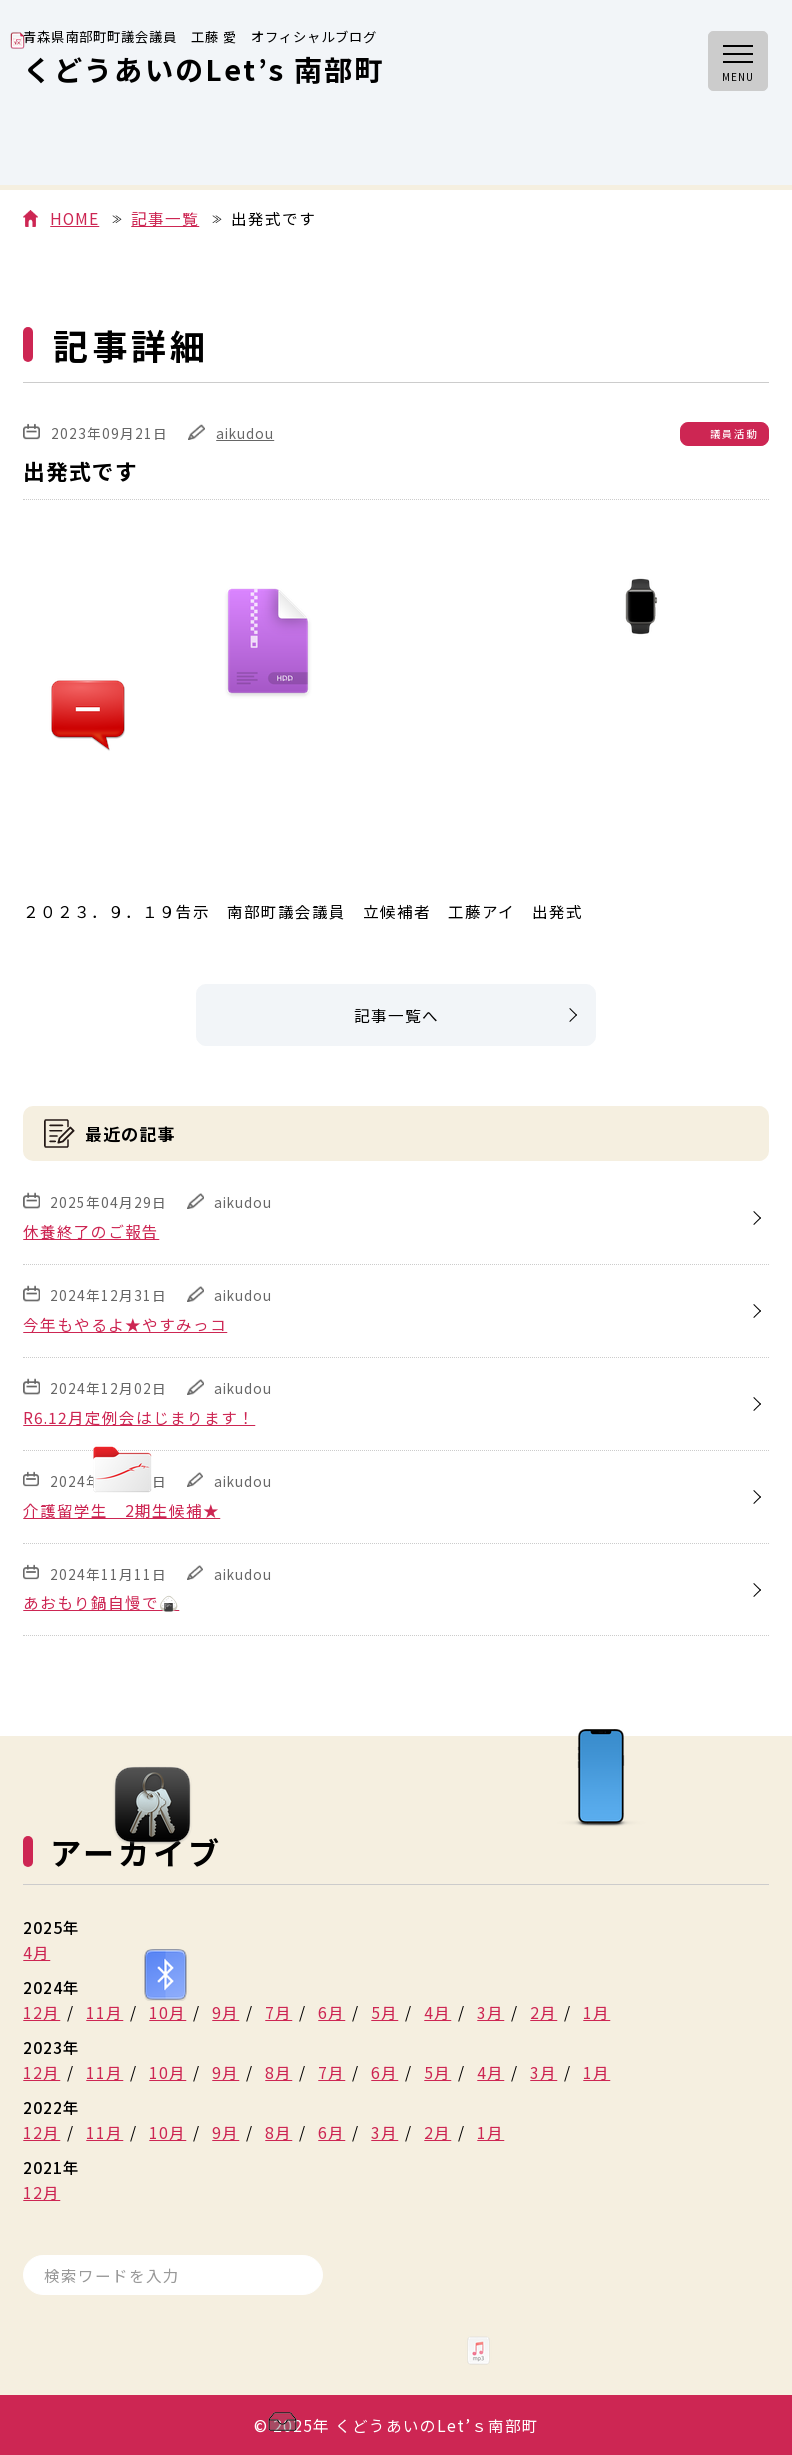 Image resolution: width=792 pixels, height=2455 pixels. What do you see at coordinates (165, 1974) in the screenshot?
I see `access bluetooth settings` at bounding box center [165, 1974].